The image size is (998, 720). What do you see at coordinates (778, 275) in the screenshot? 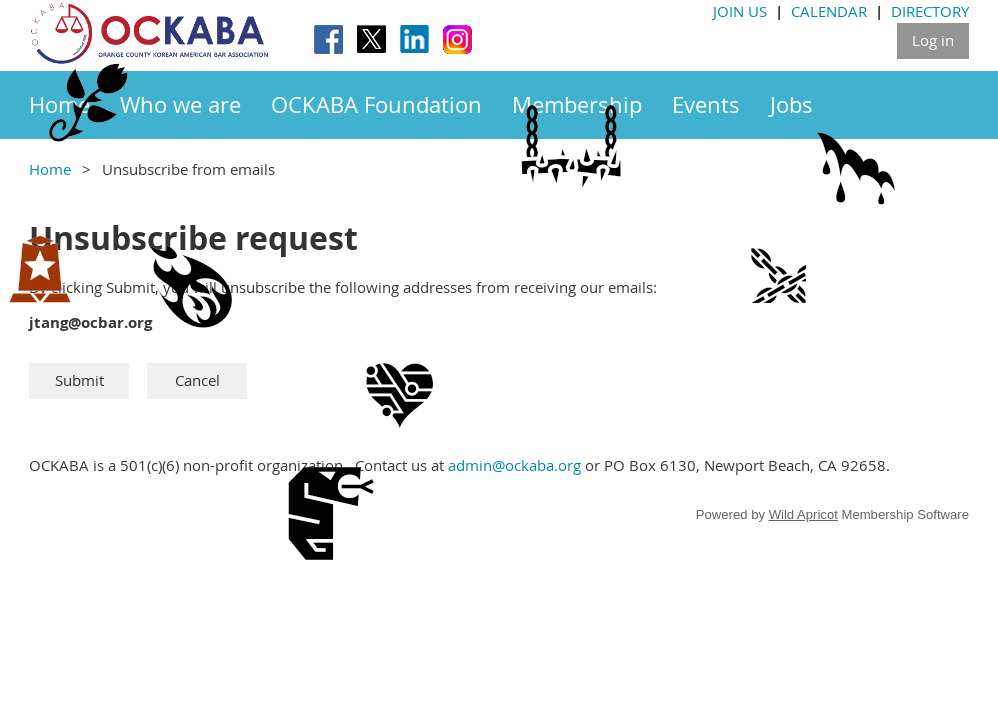
I see `indicates a linked or connected status` at bounding box center [778, 275].